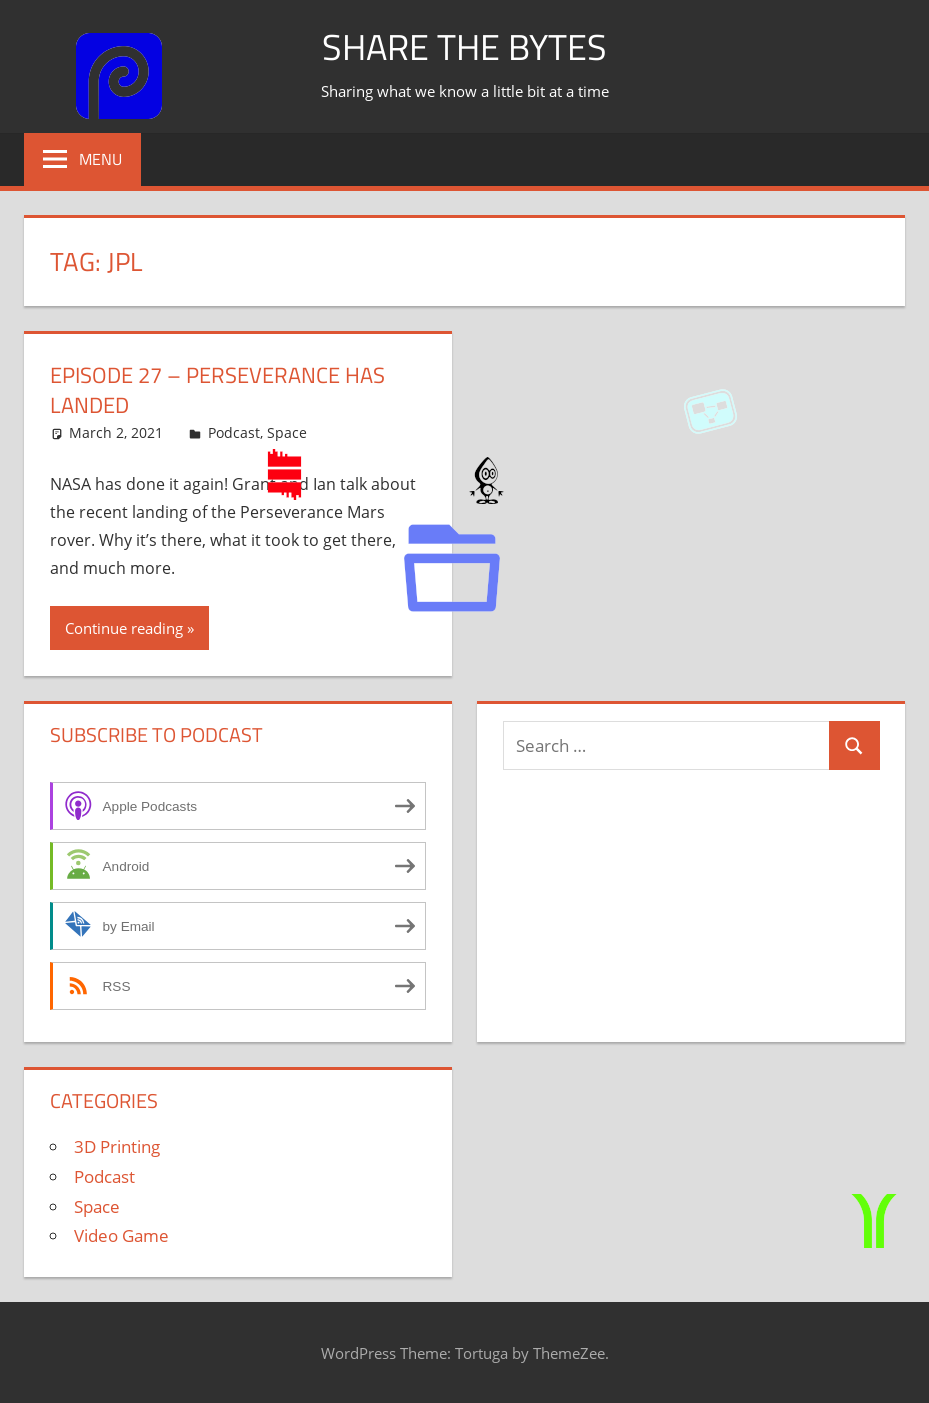 The height and width of the screenshot is (1403, 929). What do you see at coordinates (710, 411) in the screenshot?
I see `freedesktop.org project logo` at bounding box center [710, 411].